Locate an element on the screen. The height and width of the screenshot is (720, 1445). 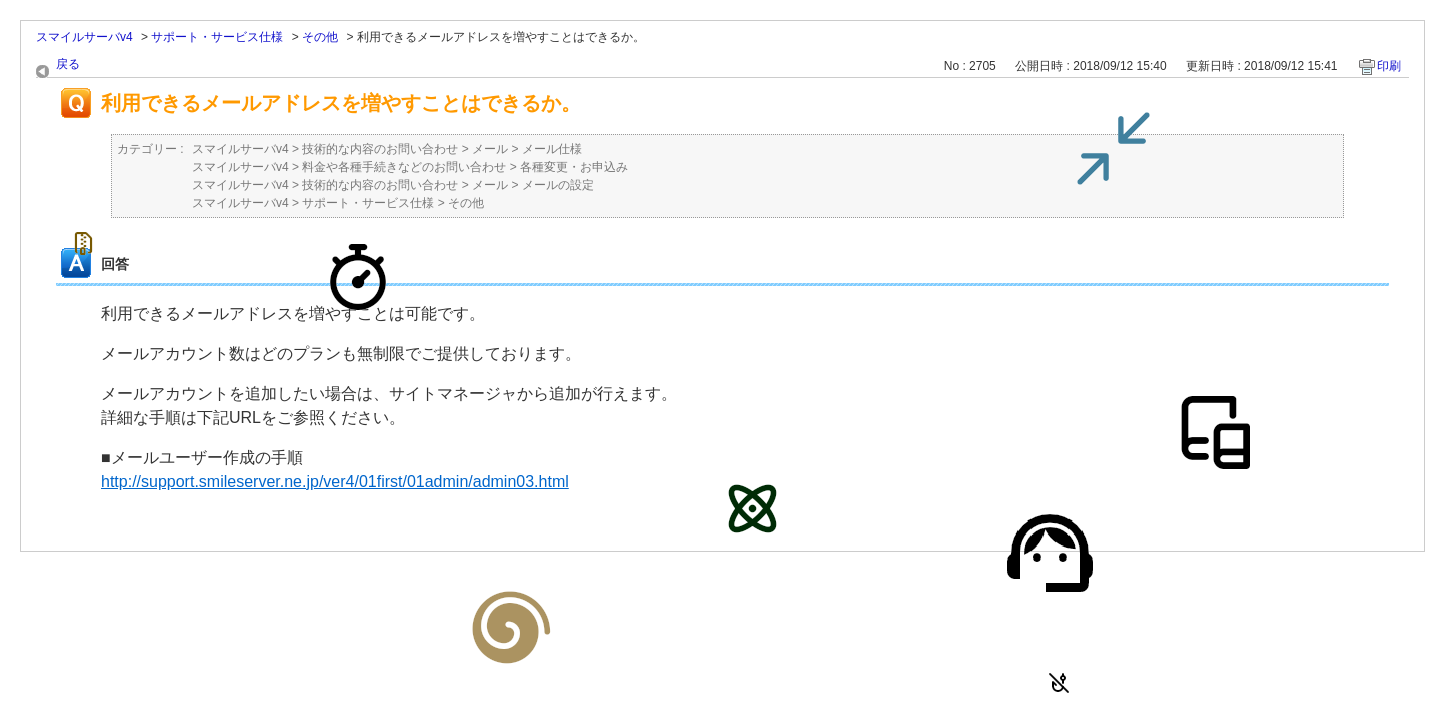
disable fishing or hook feature is located at coordinates (1059, 683).